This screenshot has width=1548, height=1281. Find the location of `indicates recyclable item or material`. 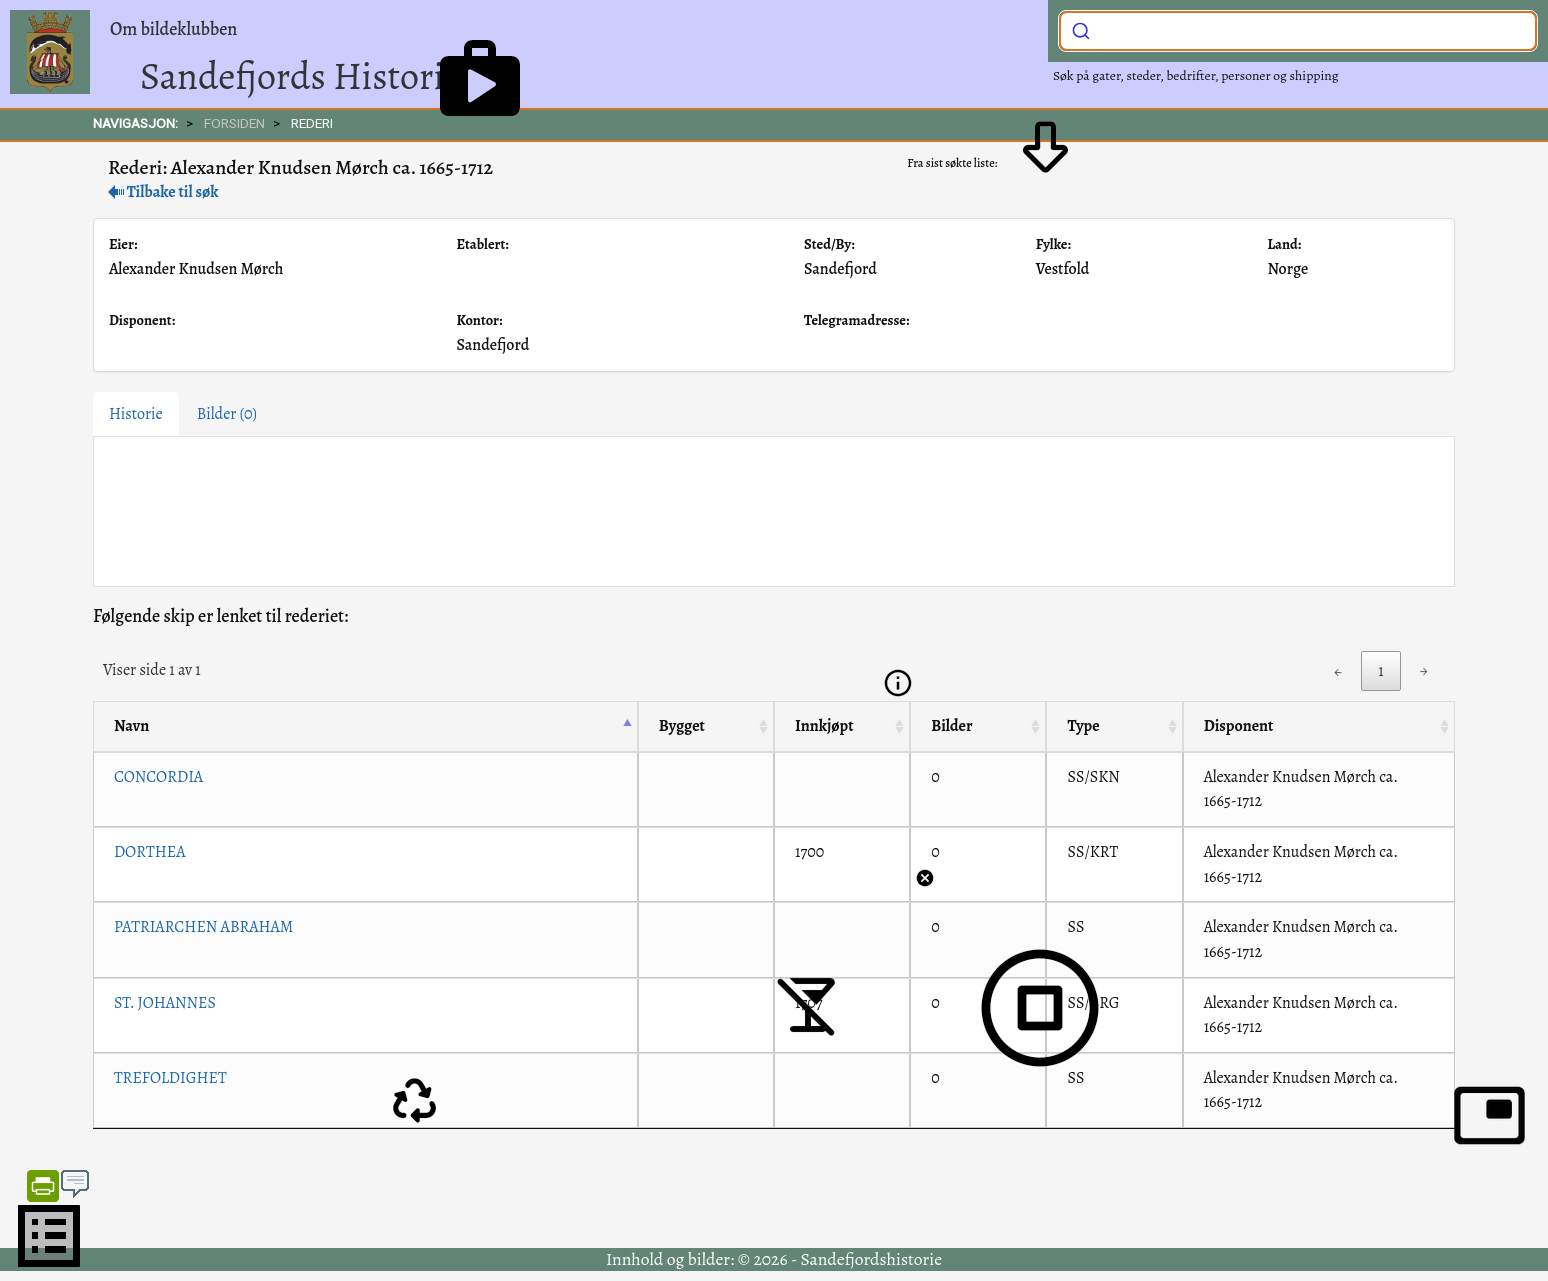

indicates recyclable item or material is located at coordinates (414, 1099).